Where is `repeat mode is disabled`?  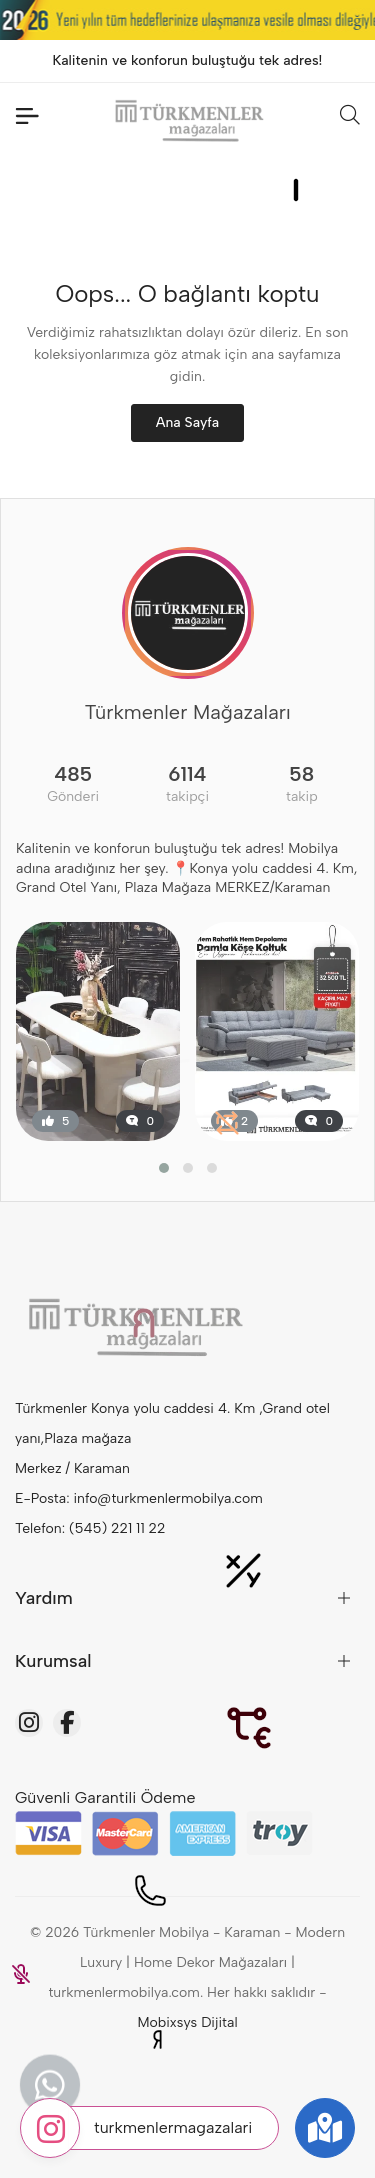 repeat mode is disabled is located at coordinates (227, 1123).